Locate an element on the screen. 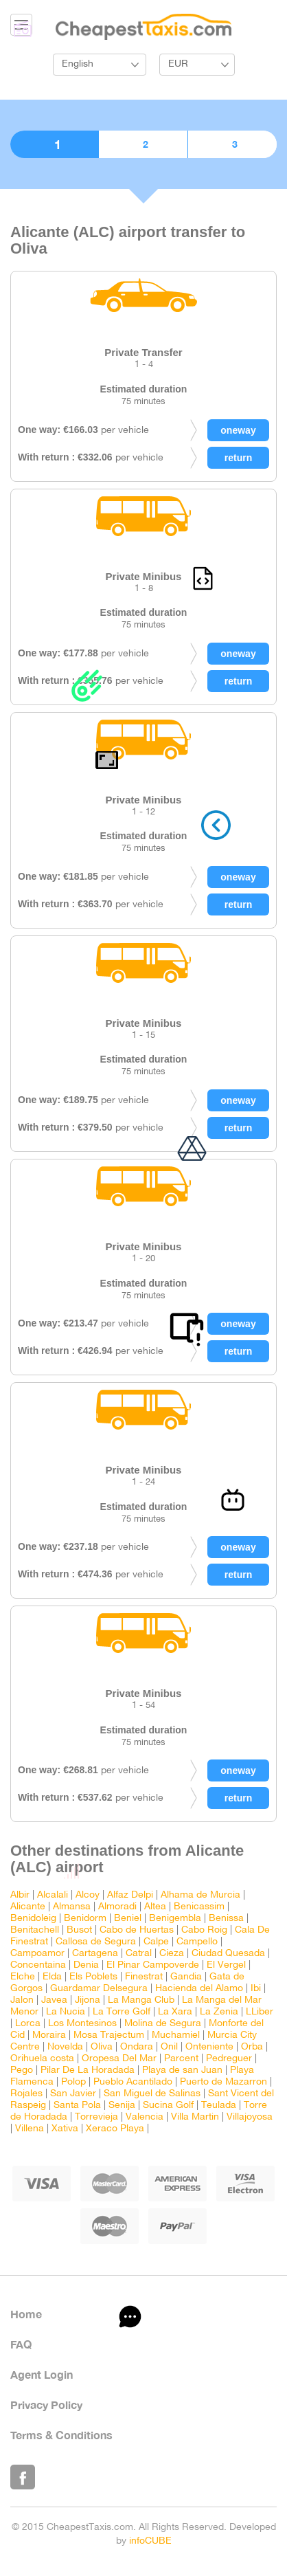  device sync error or warning is located at coordinates (187, 1328).